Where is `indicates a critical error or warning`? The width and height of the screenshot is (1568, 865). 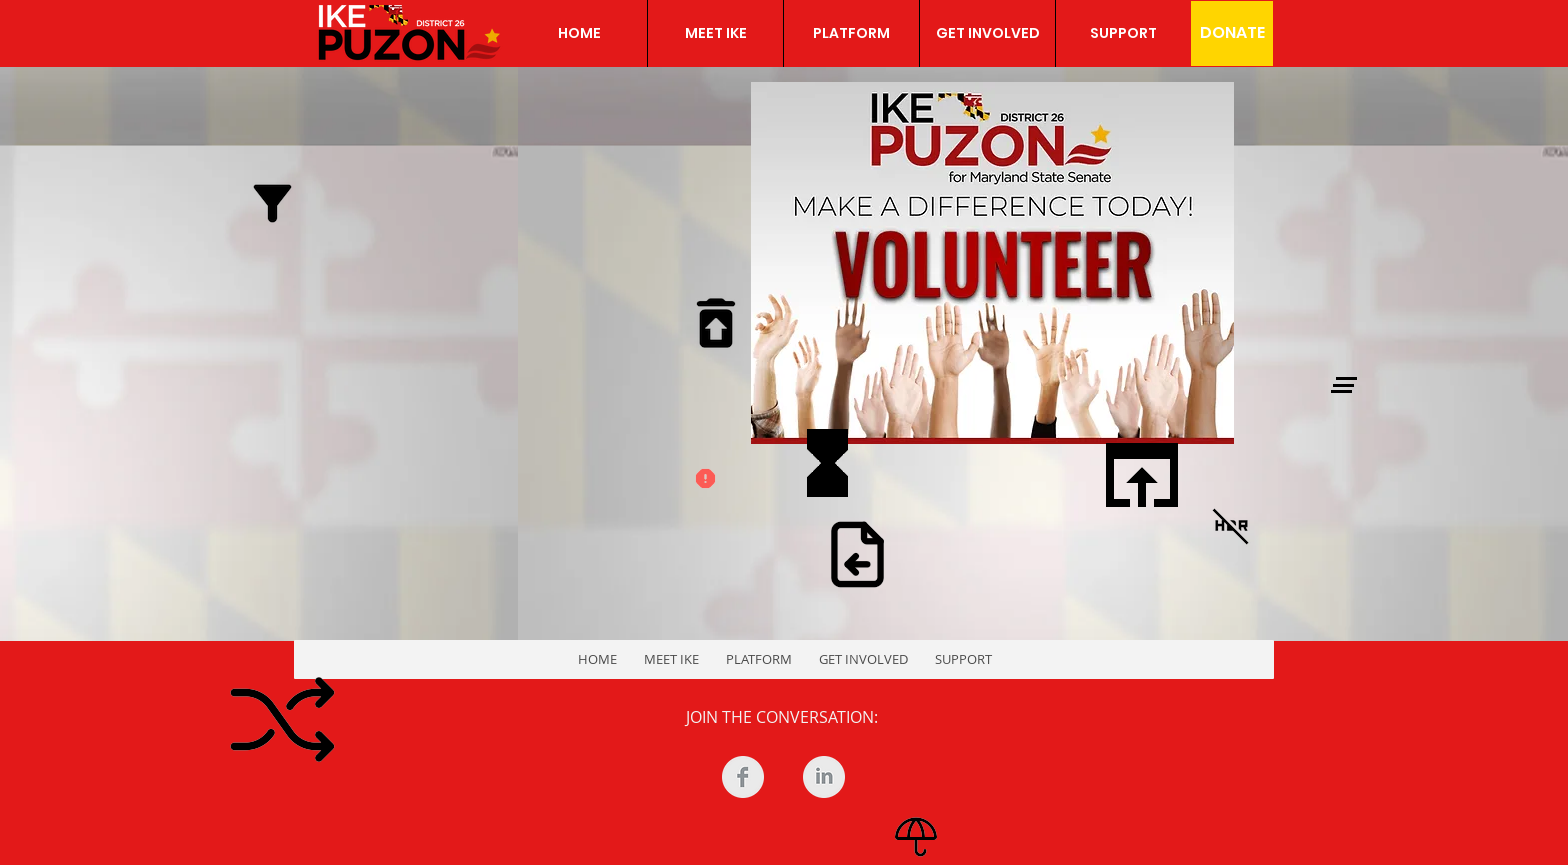 indicates a critical error or warning is located at coordinates (705, 478).